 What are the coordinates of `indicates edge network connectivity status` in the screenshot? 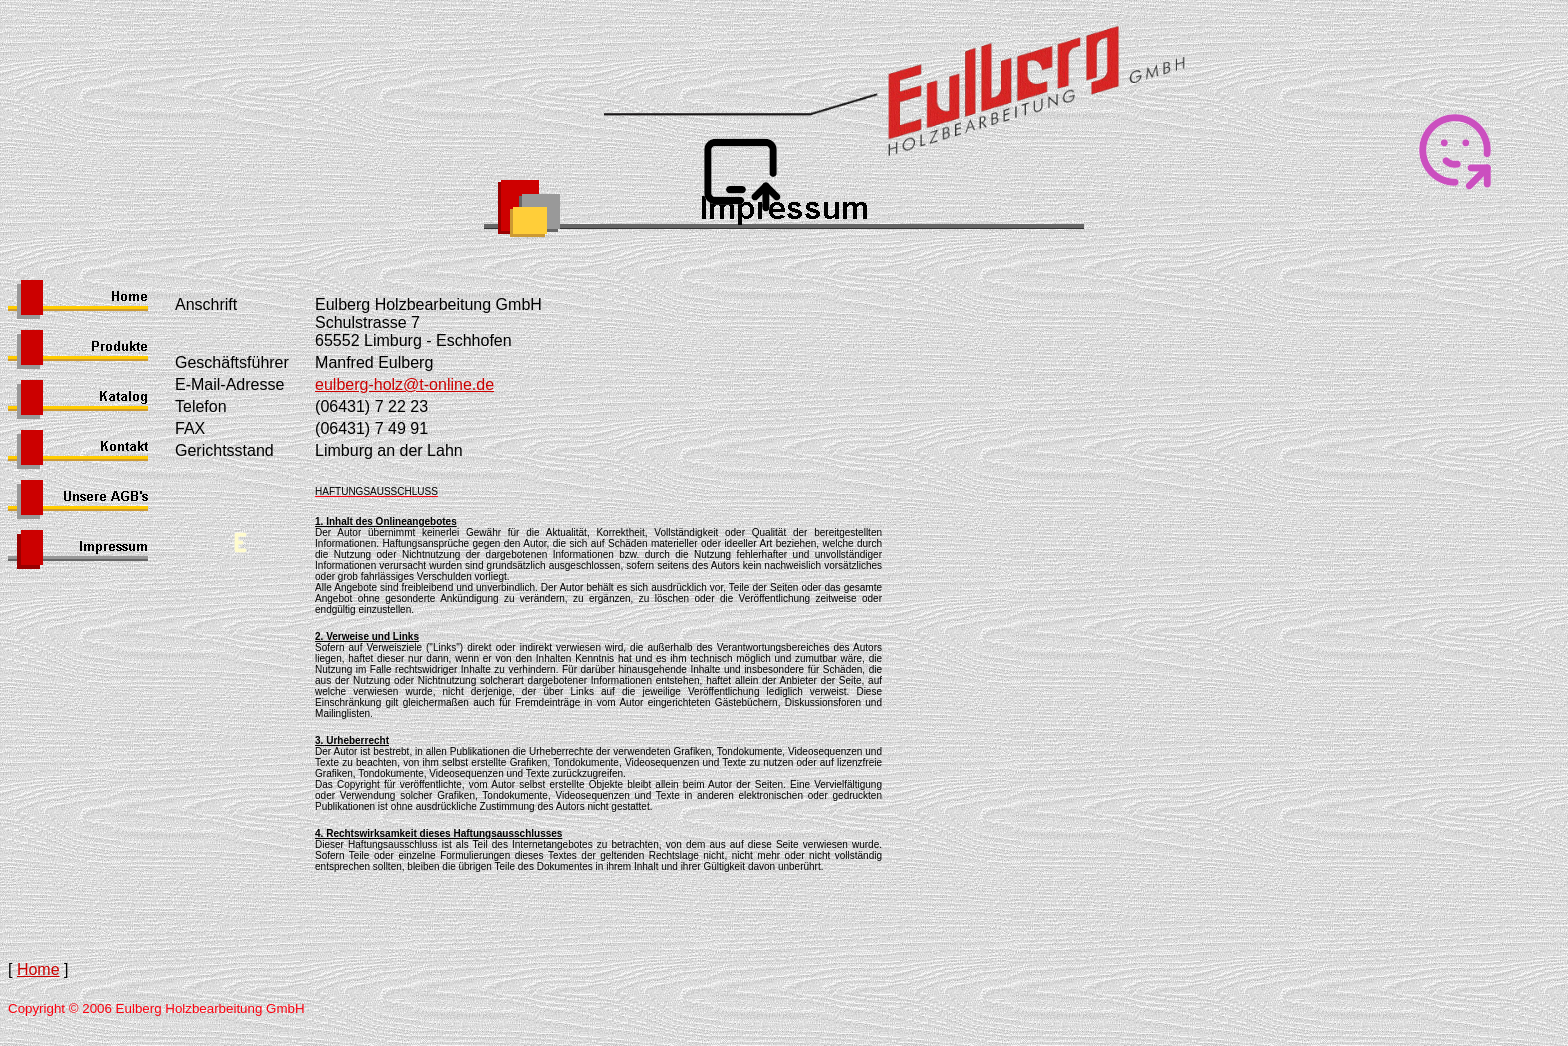 It's located at (240, 542).